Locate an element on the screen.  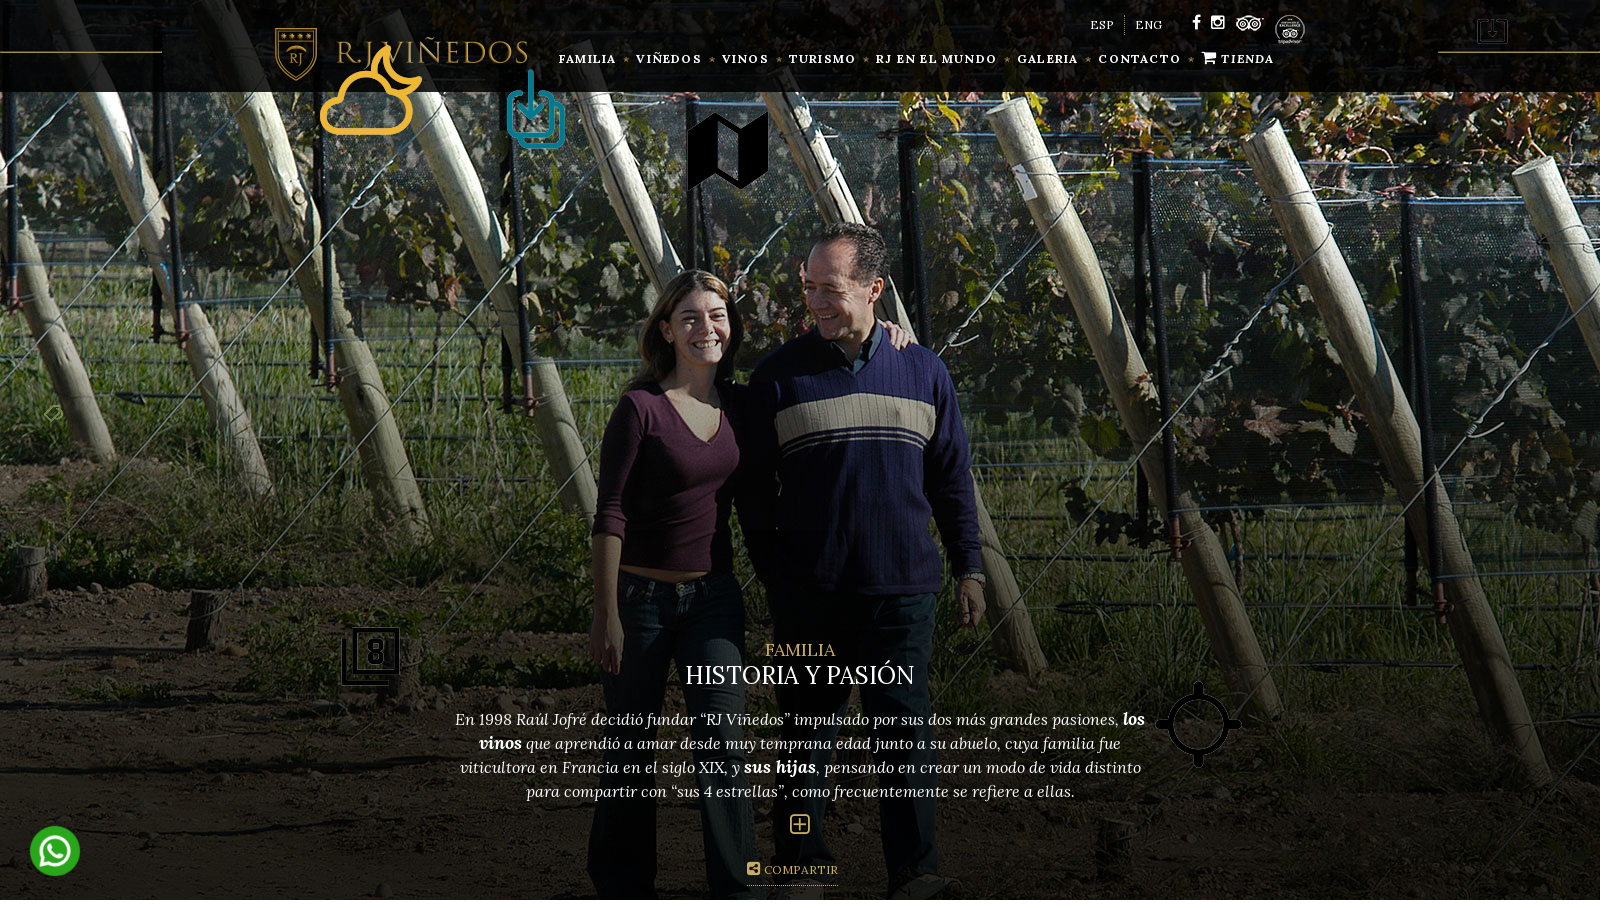
find my current location on the map is located at coordinates (1198, 724).